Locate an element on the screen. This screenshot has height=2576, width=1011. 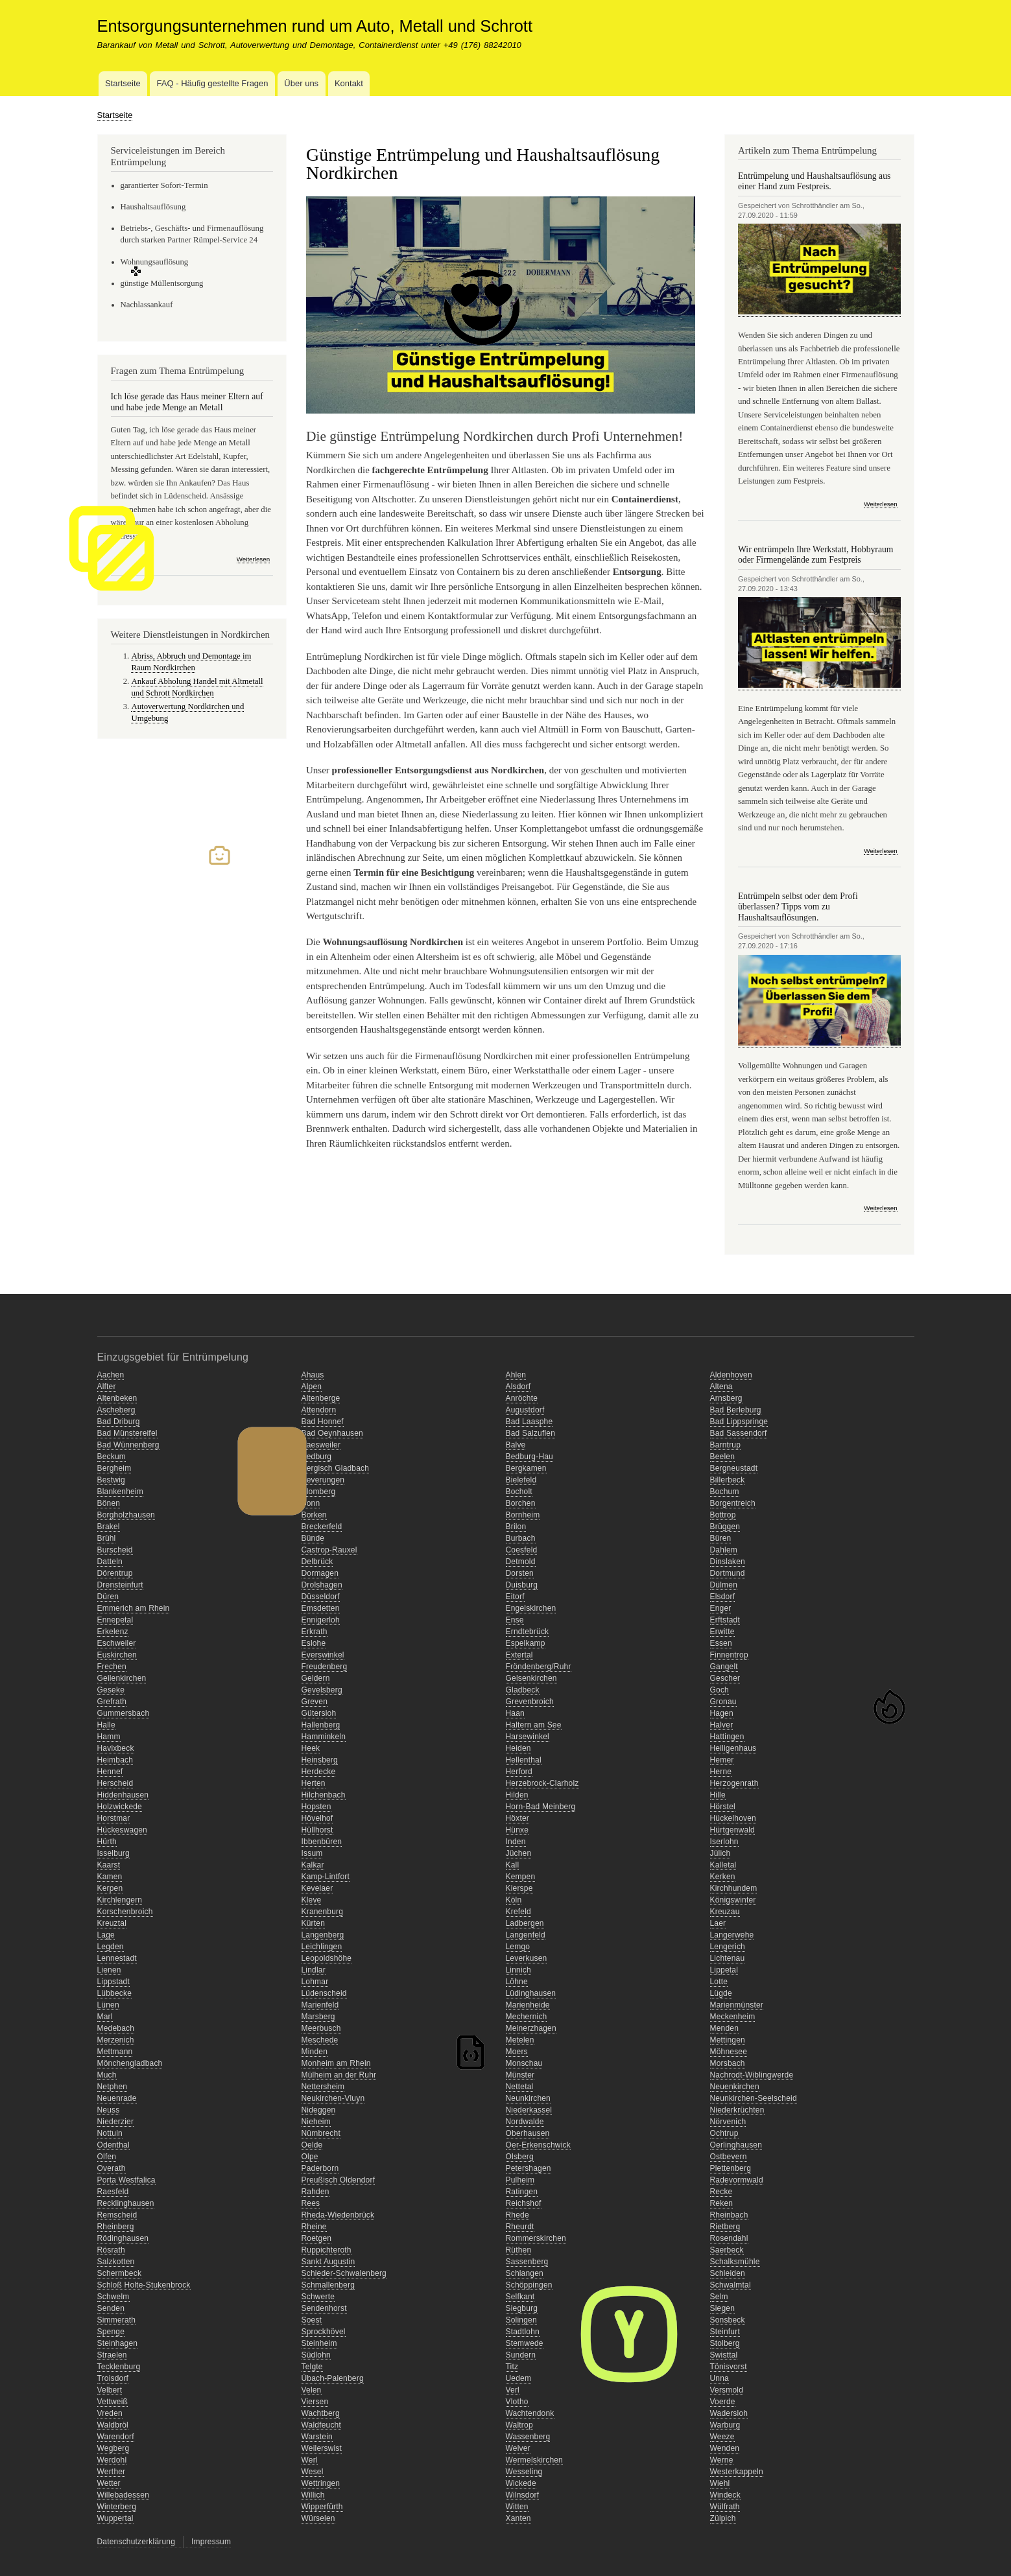
indicates trending or popular content is located at coordinates (889, 1707).